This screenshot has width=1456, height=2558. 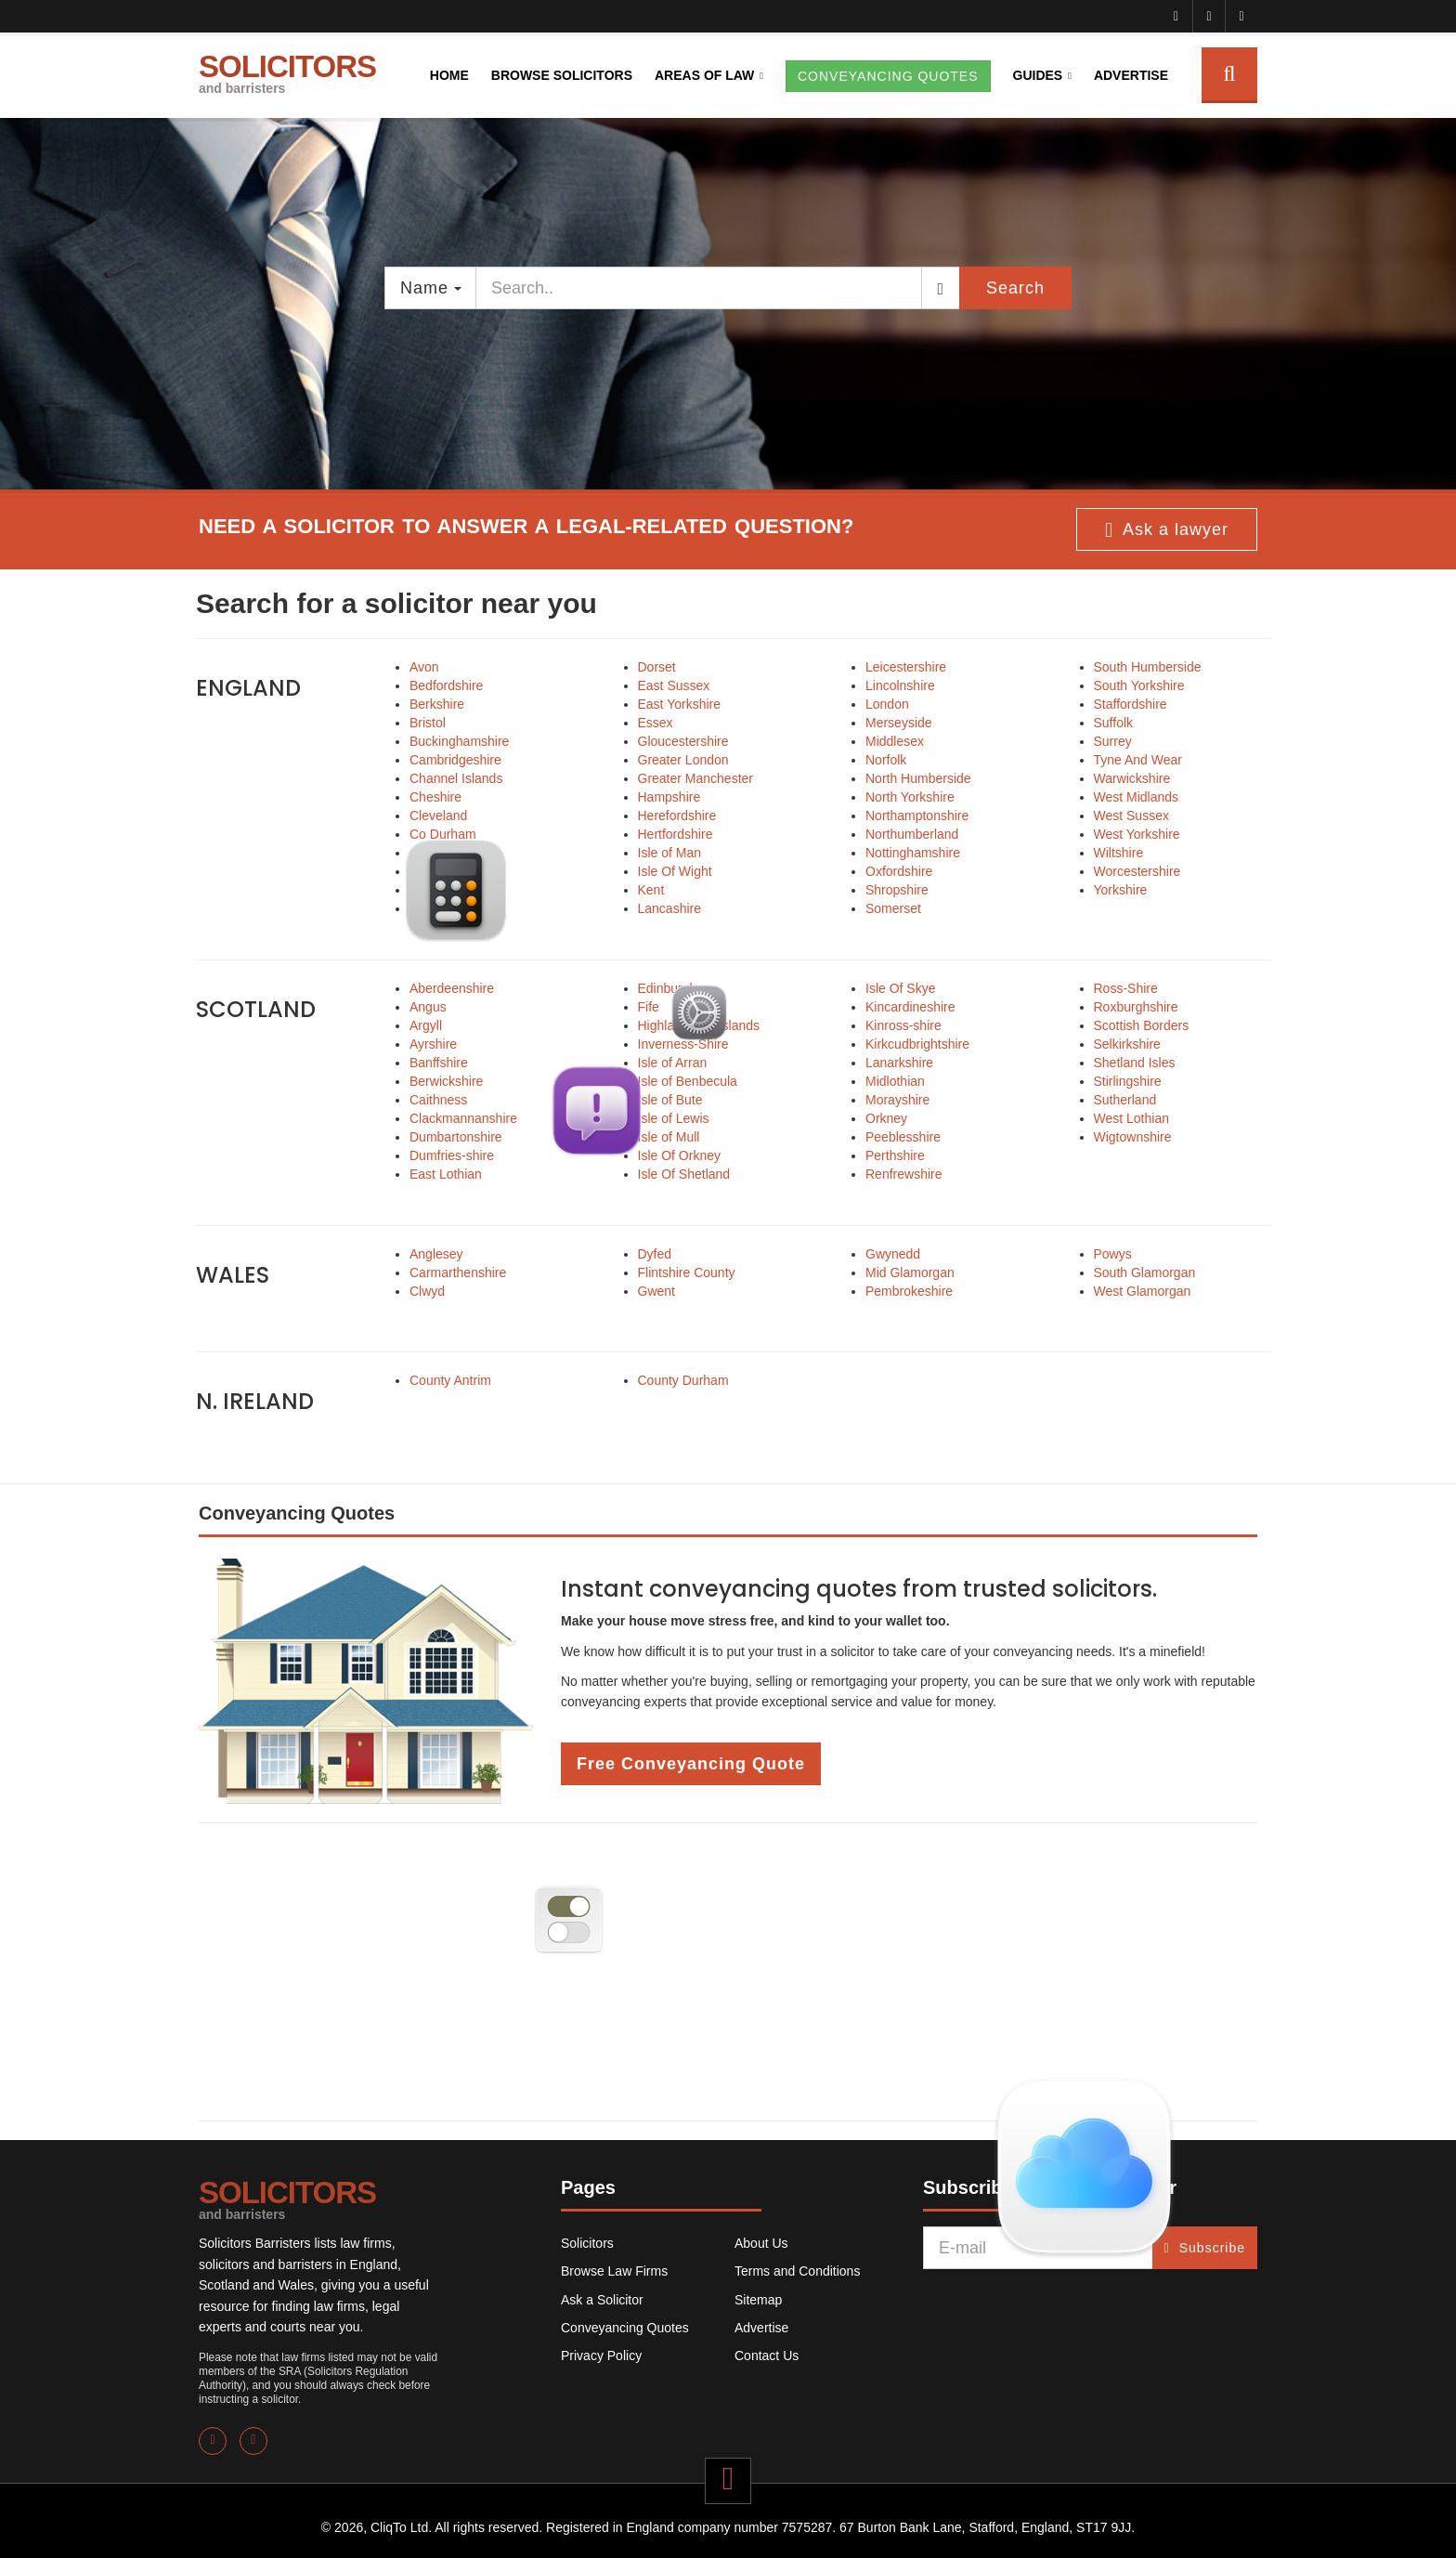 What do you see at coordinates (1084, 2166) in the screenshot?
I see `open iCloud+ settings and storage management` at bounding box center [1084, 2166].